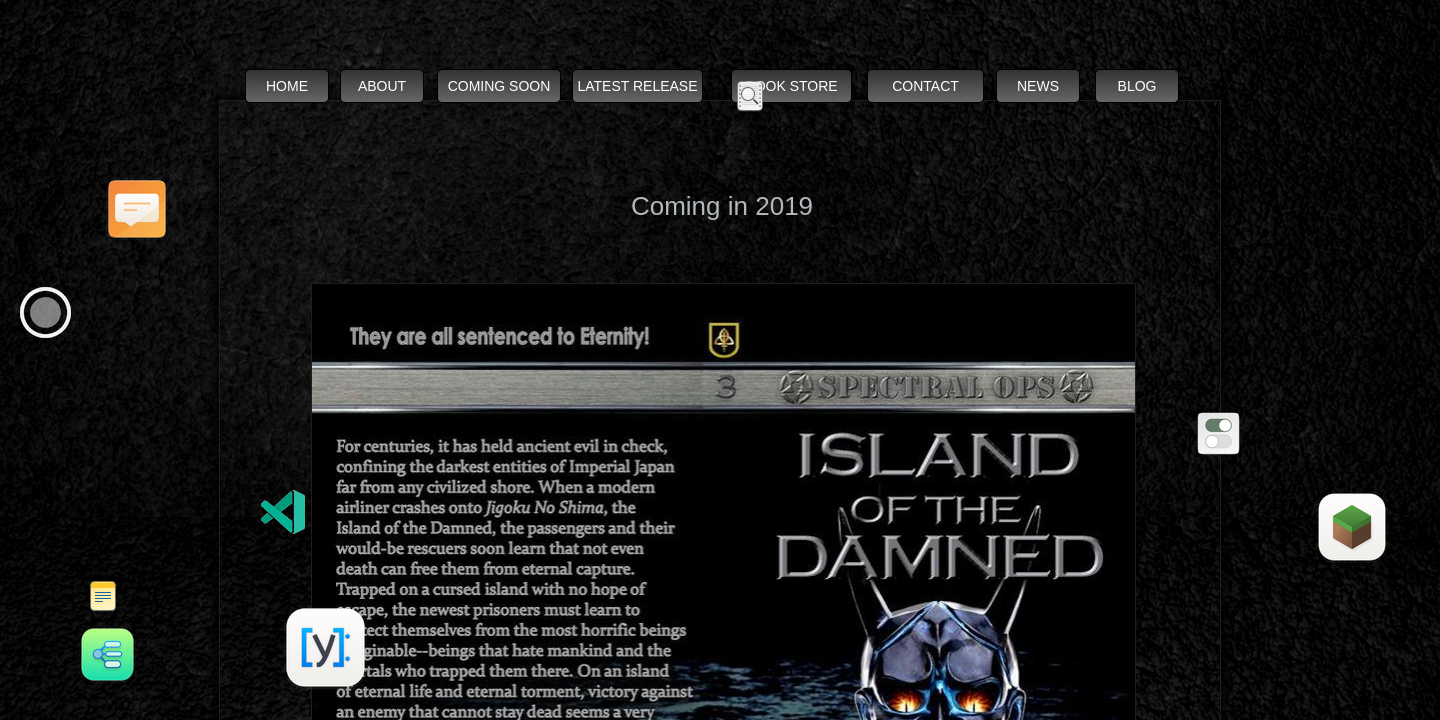 Image resolution: width=1440 pixels, height=720 pixels. I want to click on launch minecraft, so click(1352, 527).